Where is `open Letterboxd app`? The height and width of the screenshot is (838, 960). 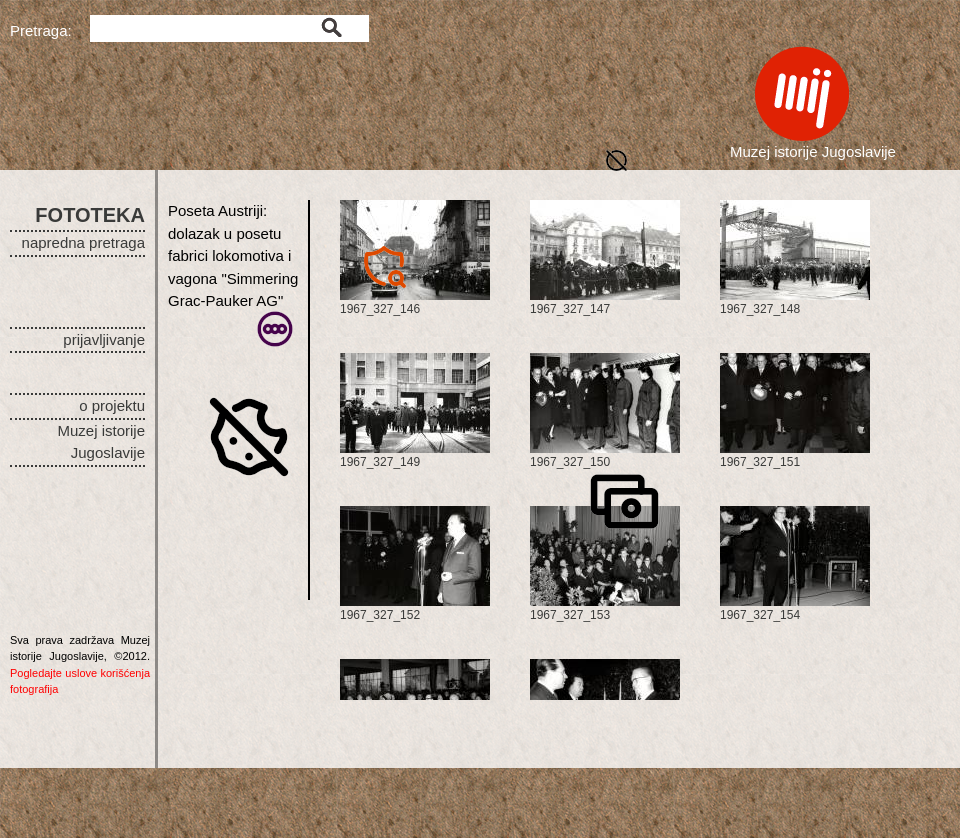
open Letterboxd app is located at coordinates (275, 329).